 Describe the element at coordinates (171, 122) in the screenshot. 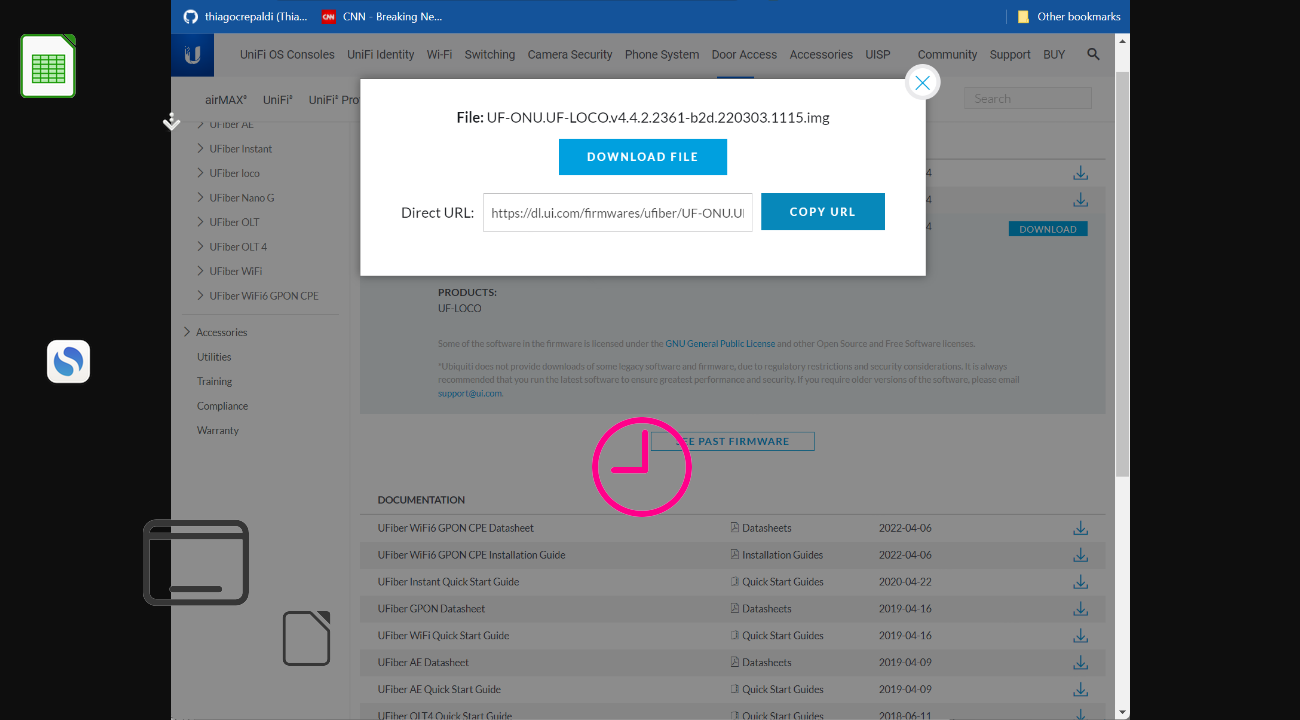

I see `scroll down or view more content` at that location.